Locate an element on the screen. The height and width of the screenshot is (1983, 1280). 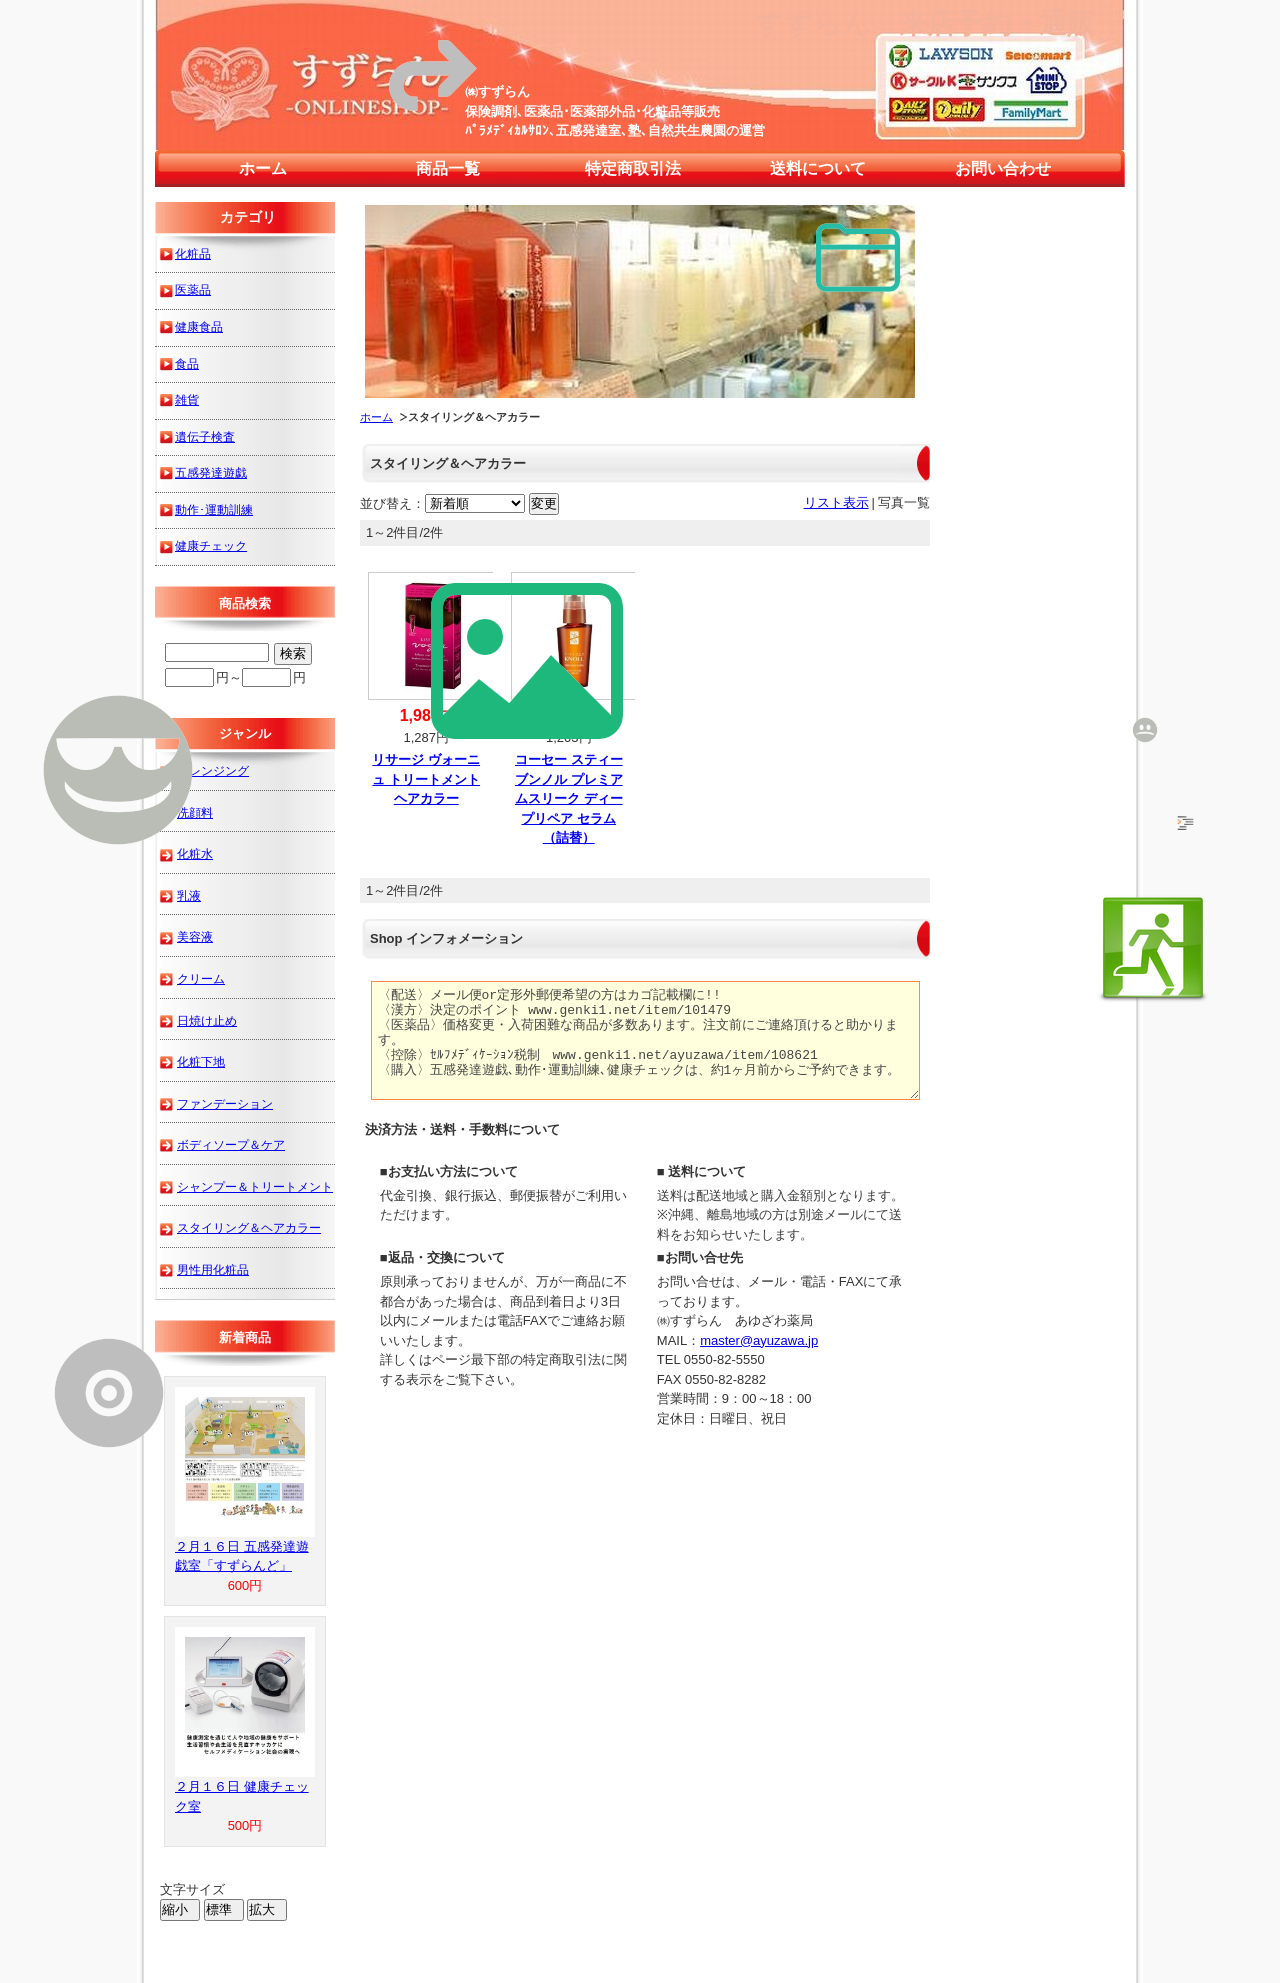
open photo viewer application is located at coordinates (527, 667).